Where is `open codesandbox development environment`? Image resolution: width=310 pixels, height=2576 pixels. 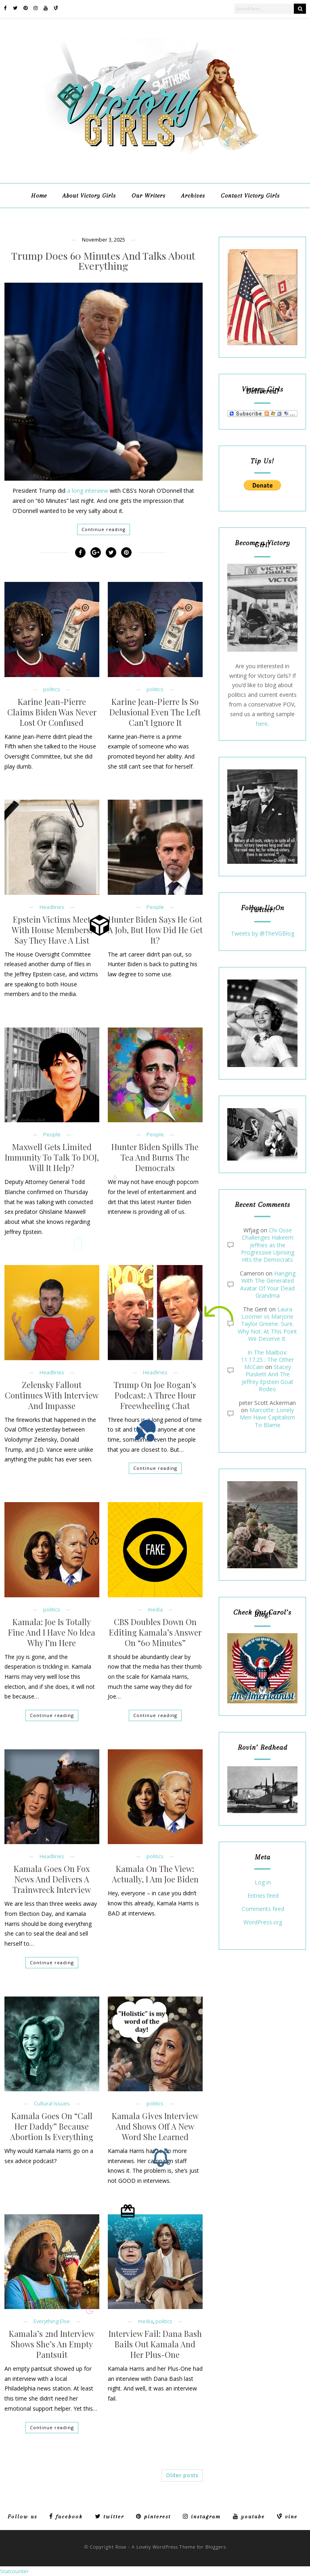 open codesandbox development environment is located at coordinates (99, 925).